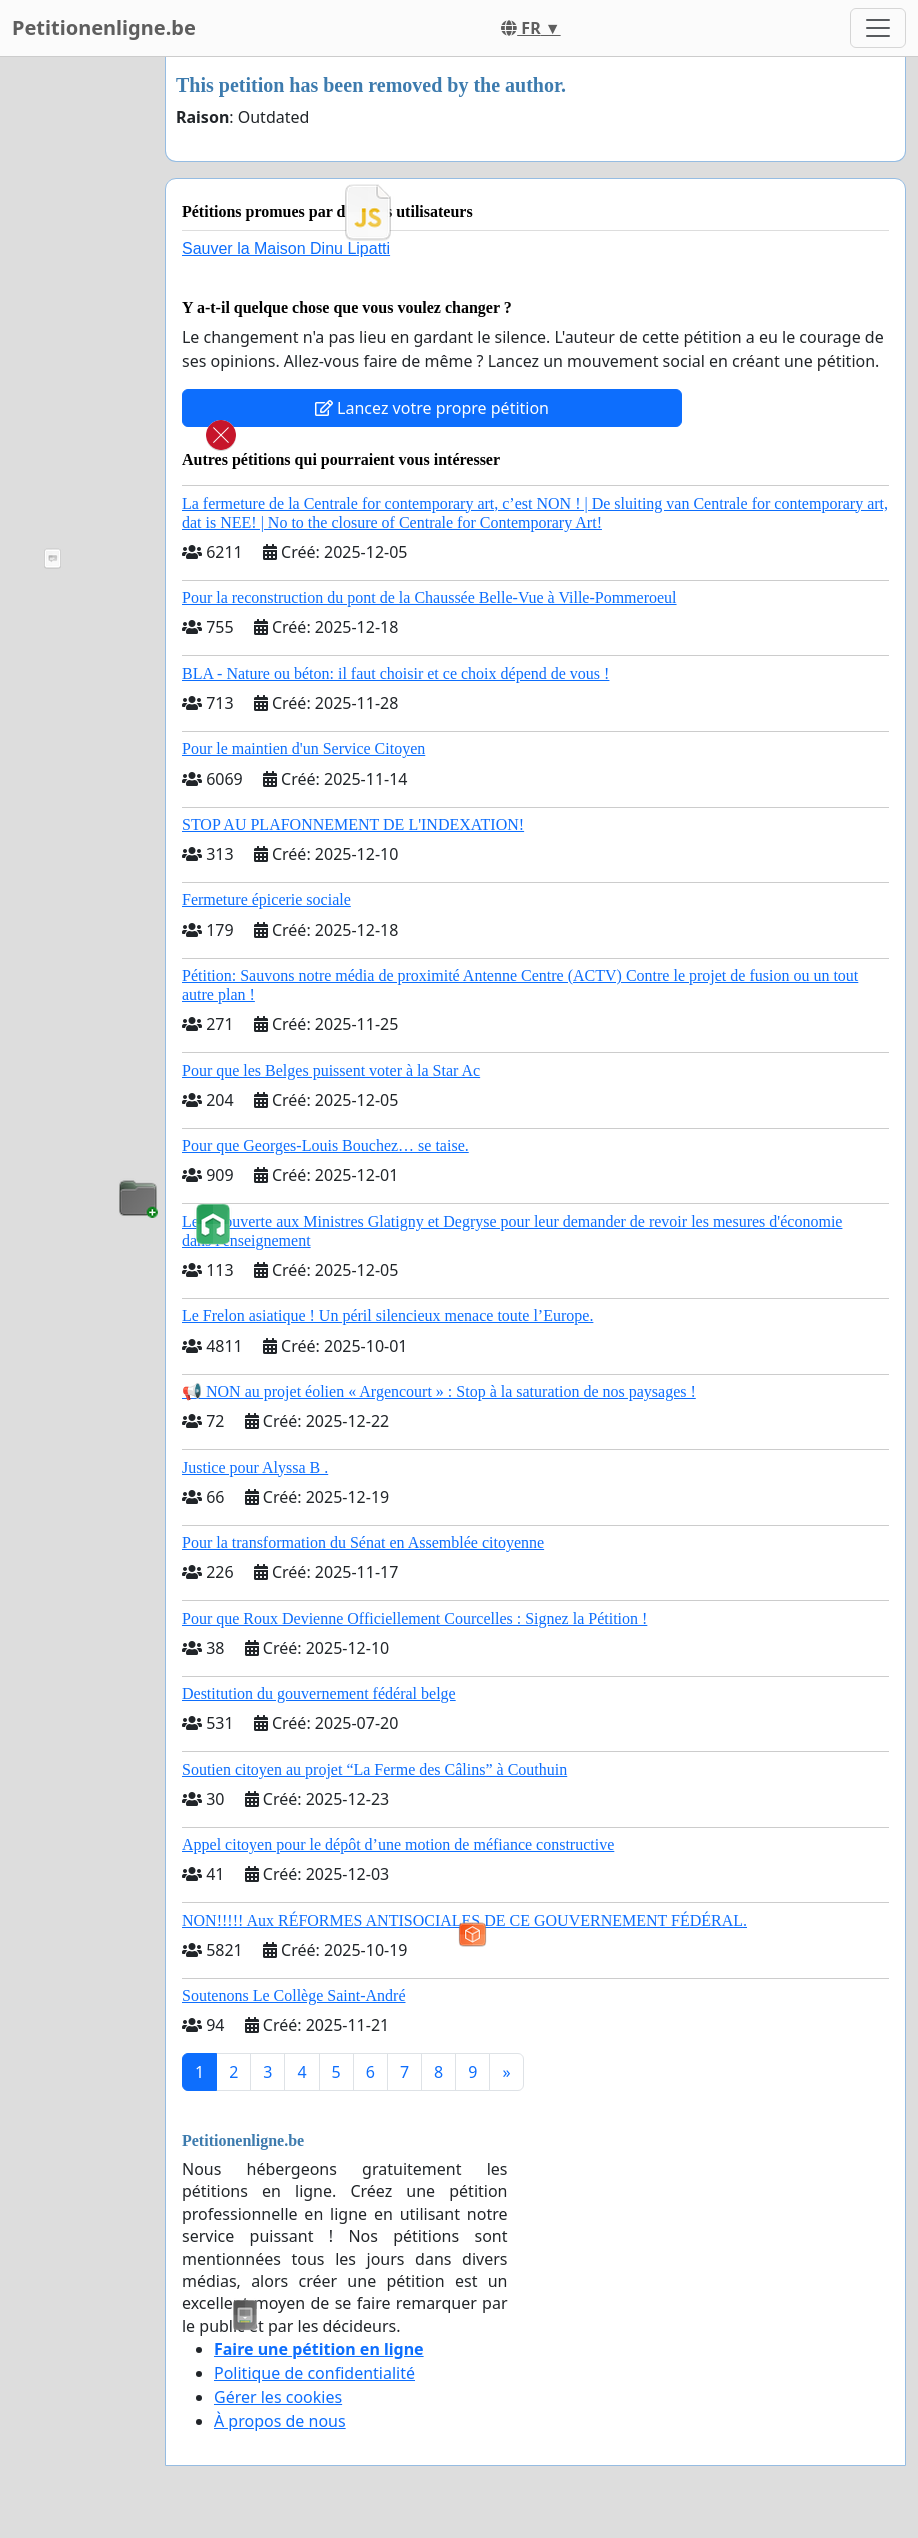  I want to click on a ROM file or cartridge game data, so click(245, 2315).